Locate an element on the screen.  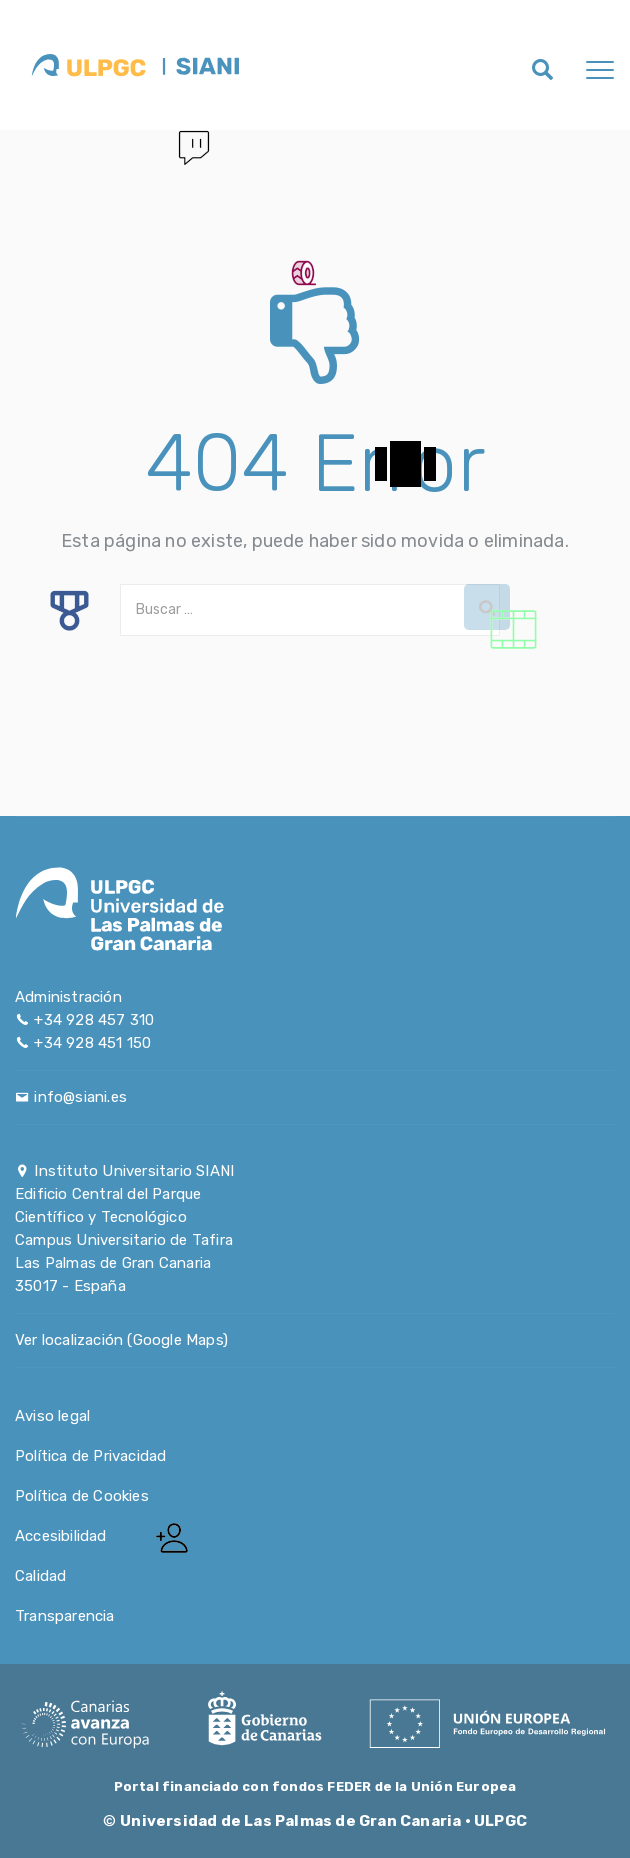
access tire pressure or vehicle tire information is located at coordinates (303, 273).